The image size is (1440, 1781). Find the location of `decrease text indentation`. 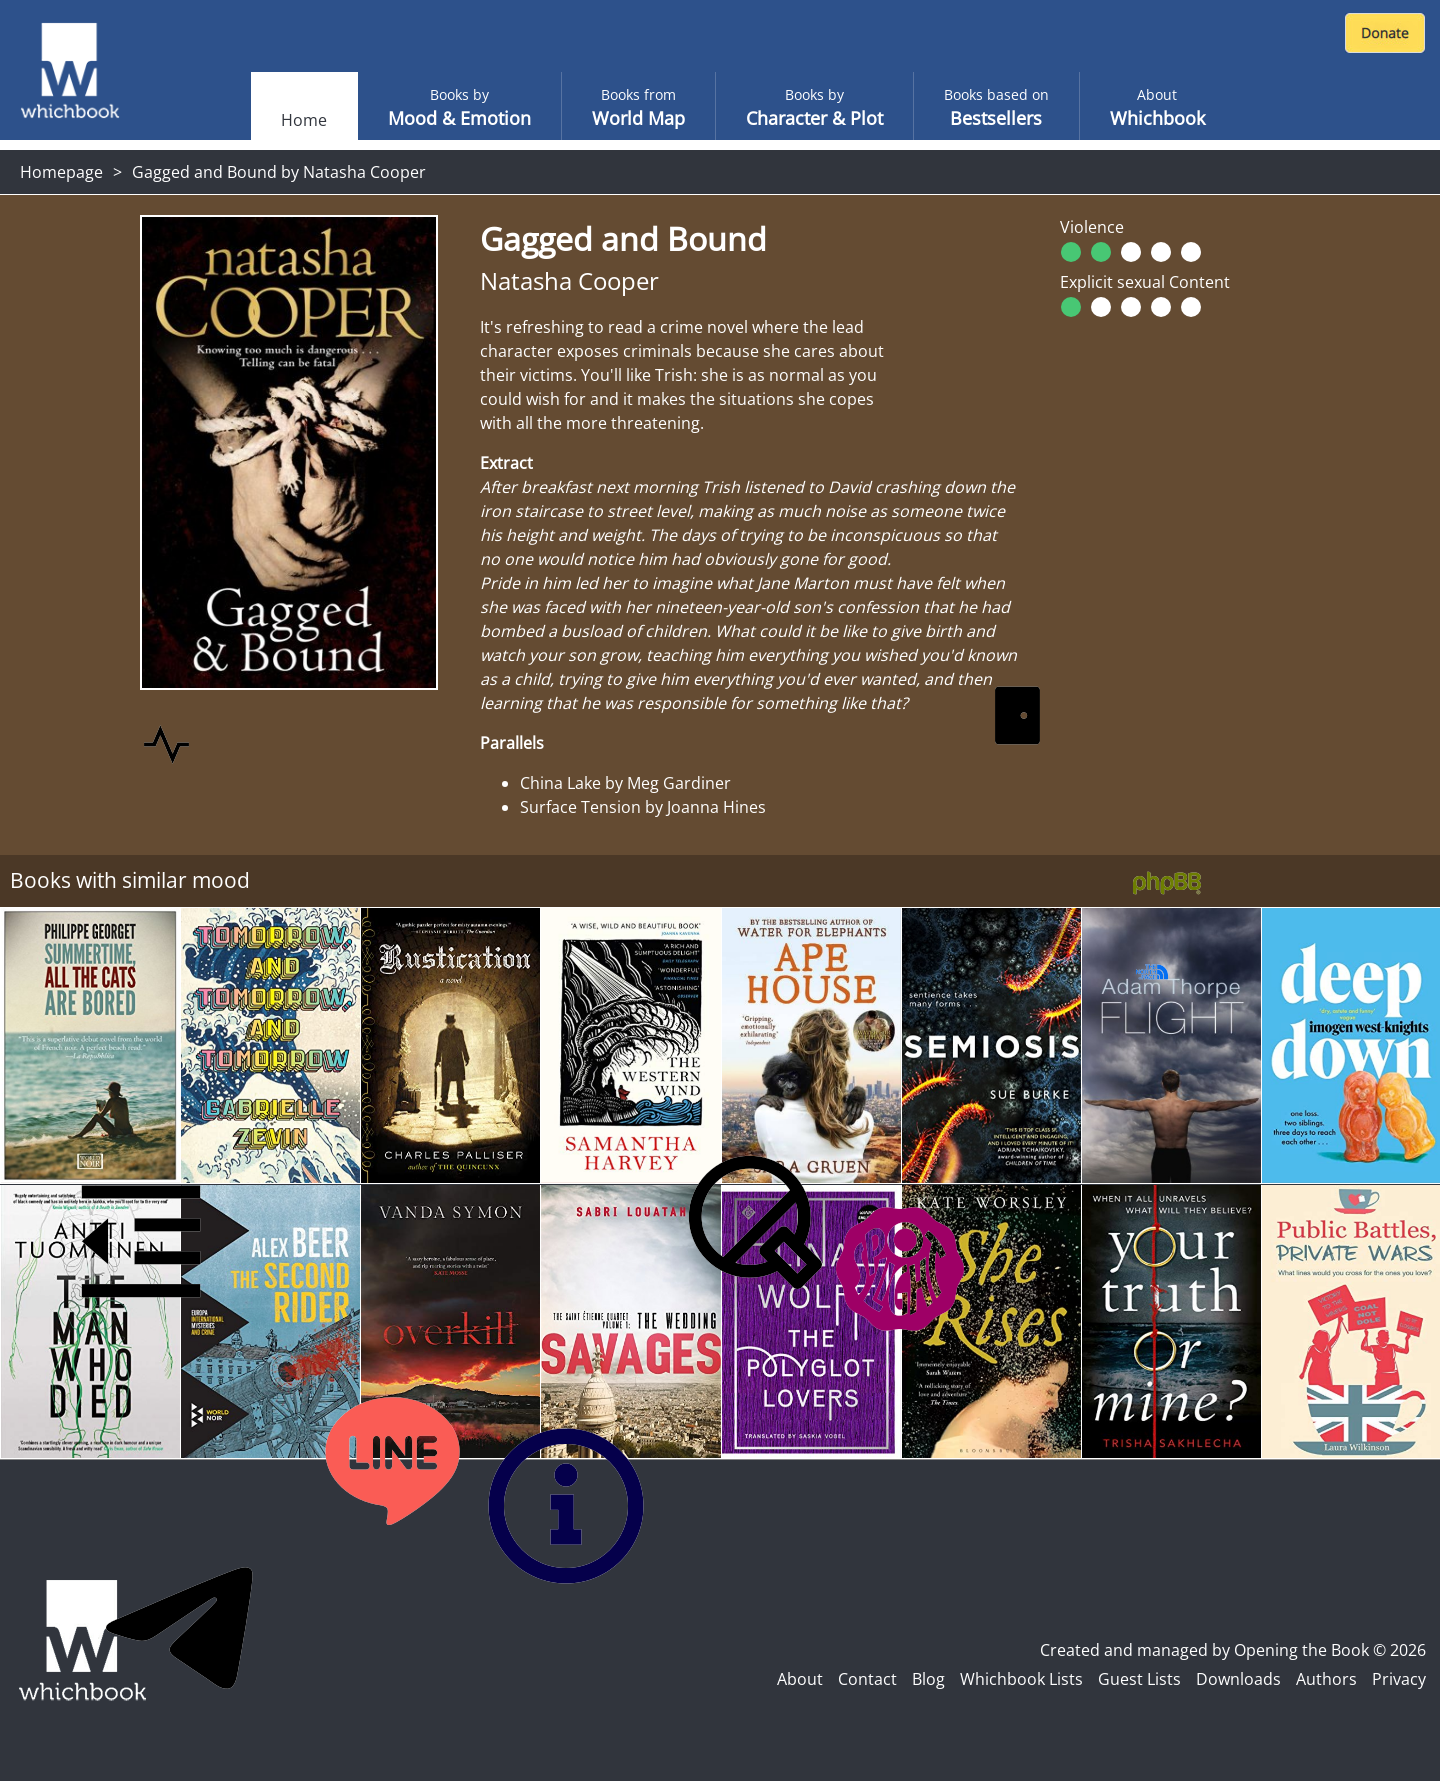

decrease text indentation is located at coordinates (141, 1238).